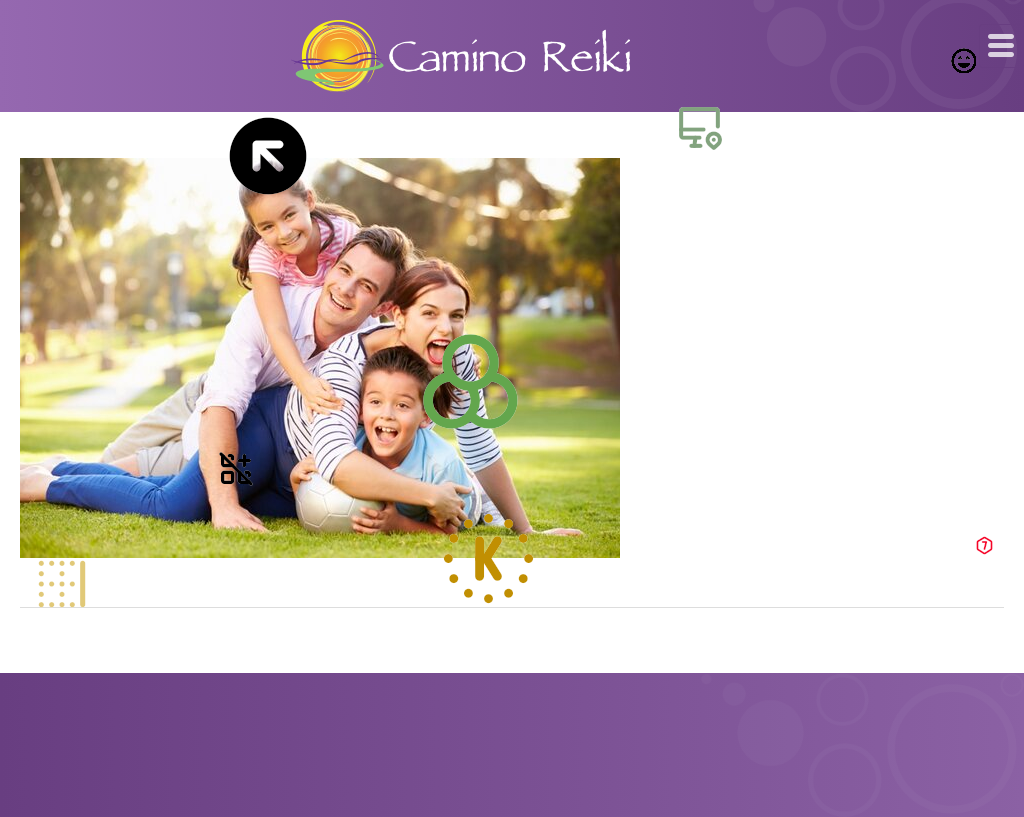 The height and width of the screenshot is (817, 1024). I want to click on apply border to right edge of selection, so click(62, 584).